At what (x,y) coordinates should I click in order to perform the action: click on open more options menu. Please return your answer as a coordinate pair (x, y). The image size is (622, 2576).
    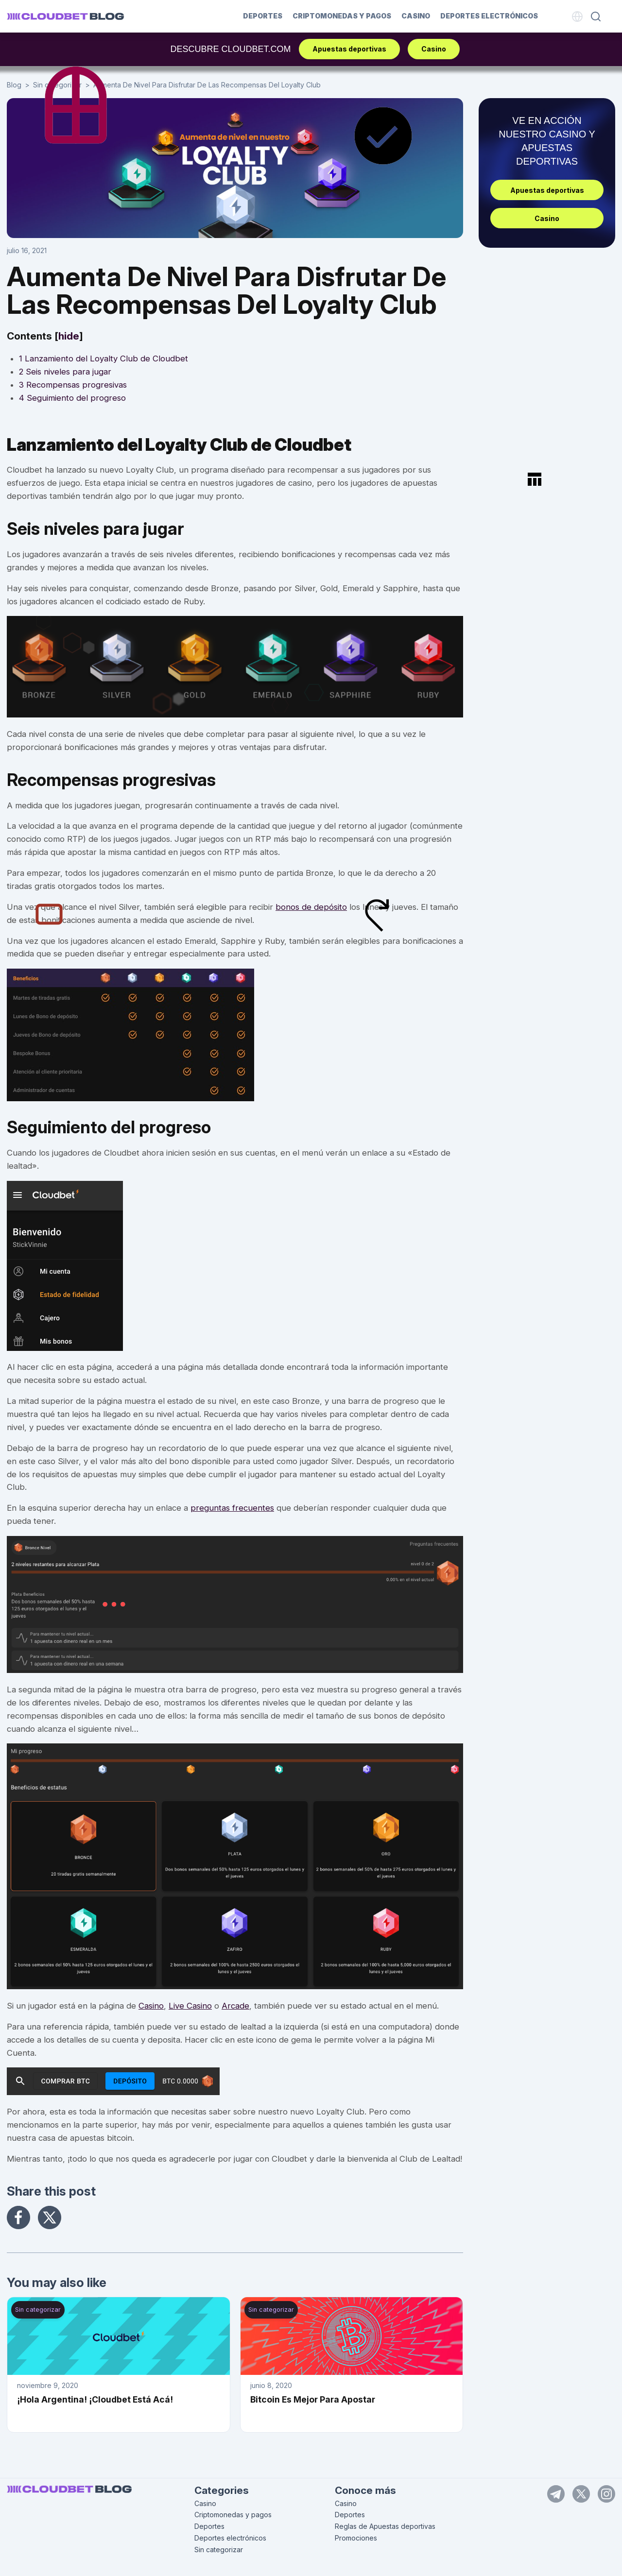
    Looking at the image, I should click on (114, 1604).